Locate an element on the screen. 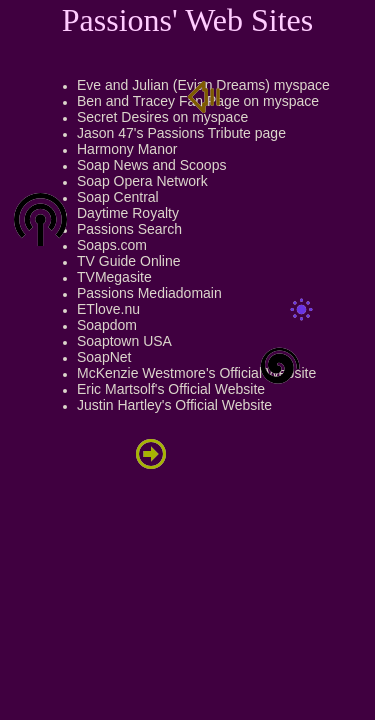 The width and height of the screenshot is (375, 720). navigate to the next item or screen is located at coordinates (151, 454).